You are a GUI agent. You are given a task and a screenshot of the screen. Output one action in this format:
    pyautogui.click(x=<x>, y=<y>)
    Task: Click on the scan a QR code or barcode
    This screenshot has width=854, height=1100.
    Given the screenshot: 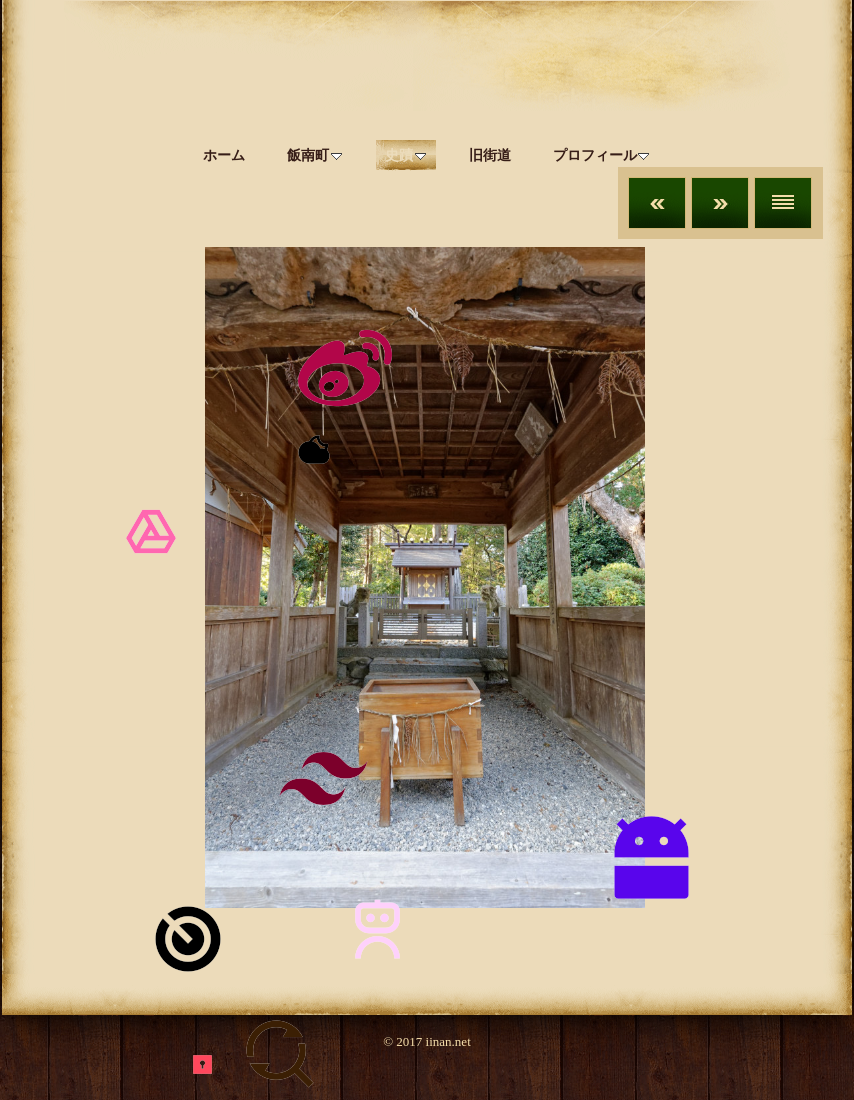 What is the action you would take?
    pyautogui.click(x=188, y=939)
    